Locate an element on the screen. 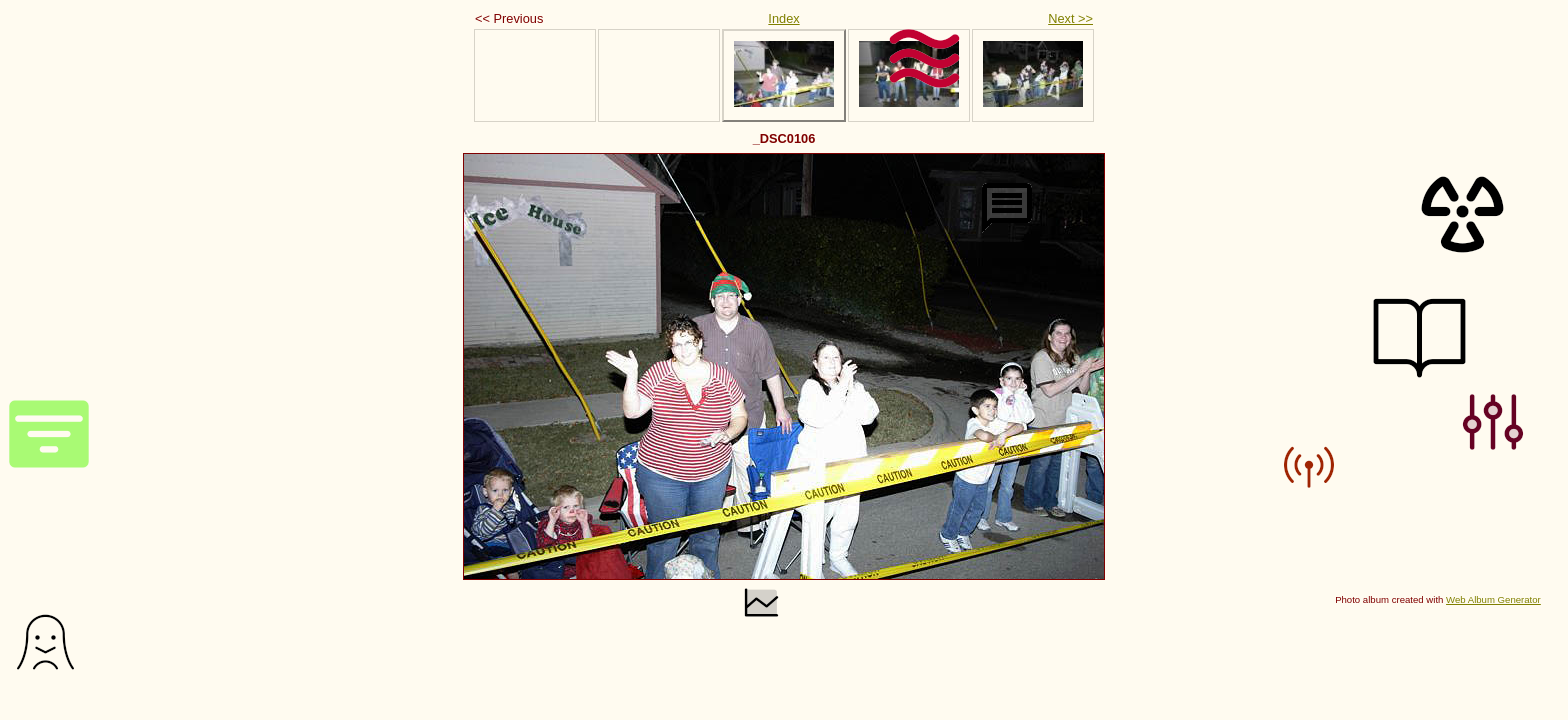 This screenshot has width=1568, height=720. view analytics or performance data is located at coordinates (761, 602).